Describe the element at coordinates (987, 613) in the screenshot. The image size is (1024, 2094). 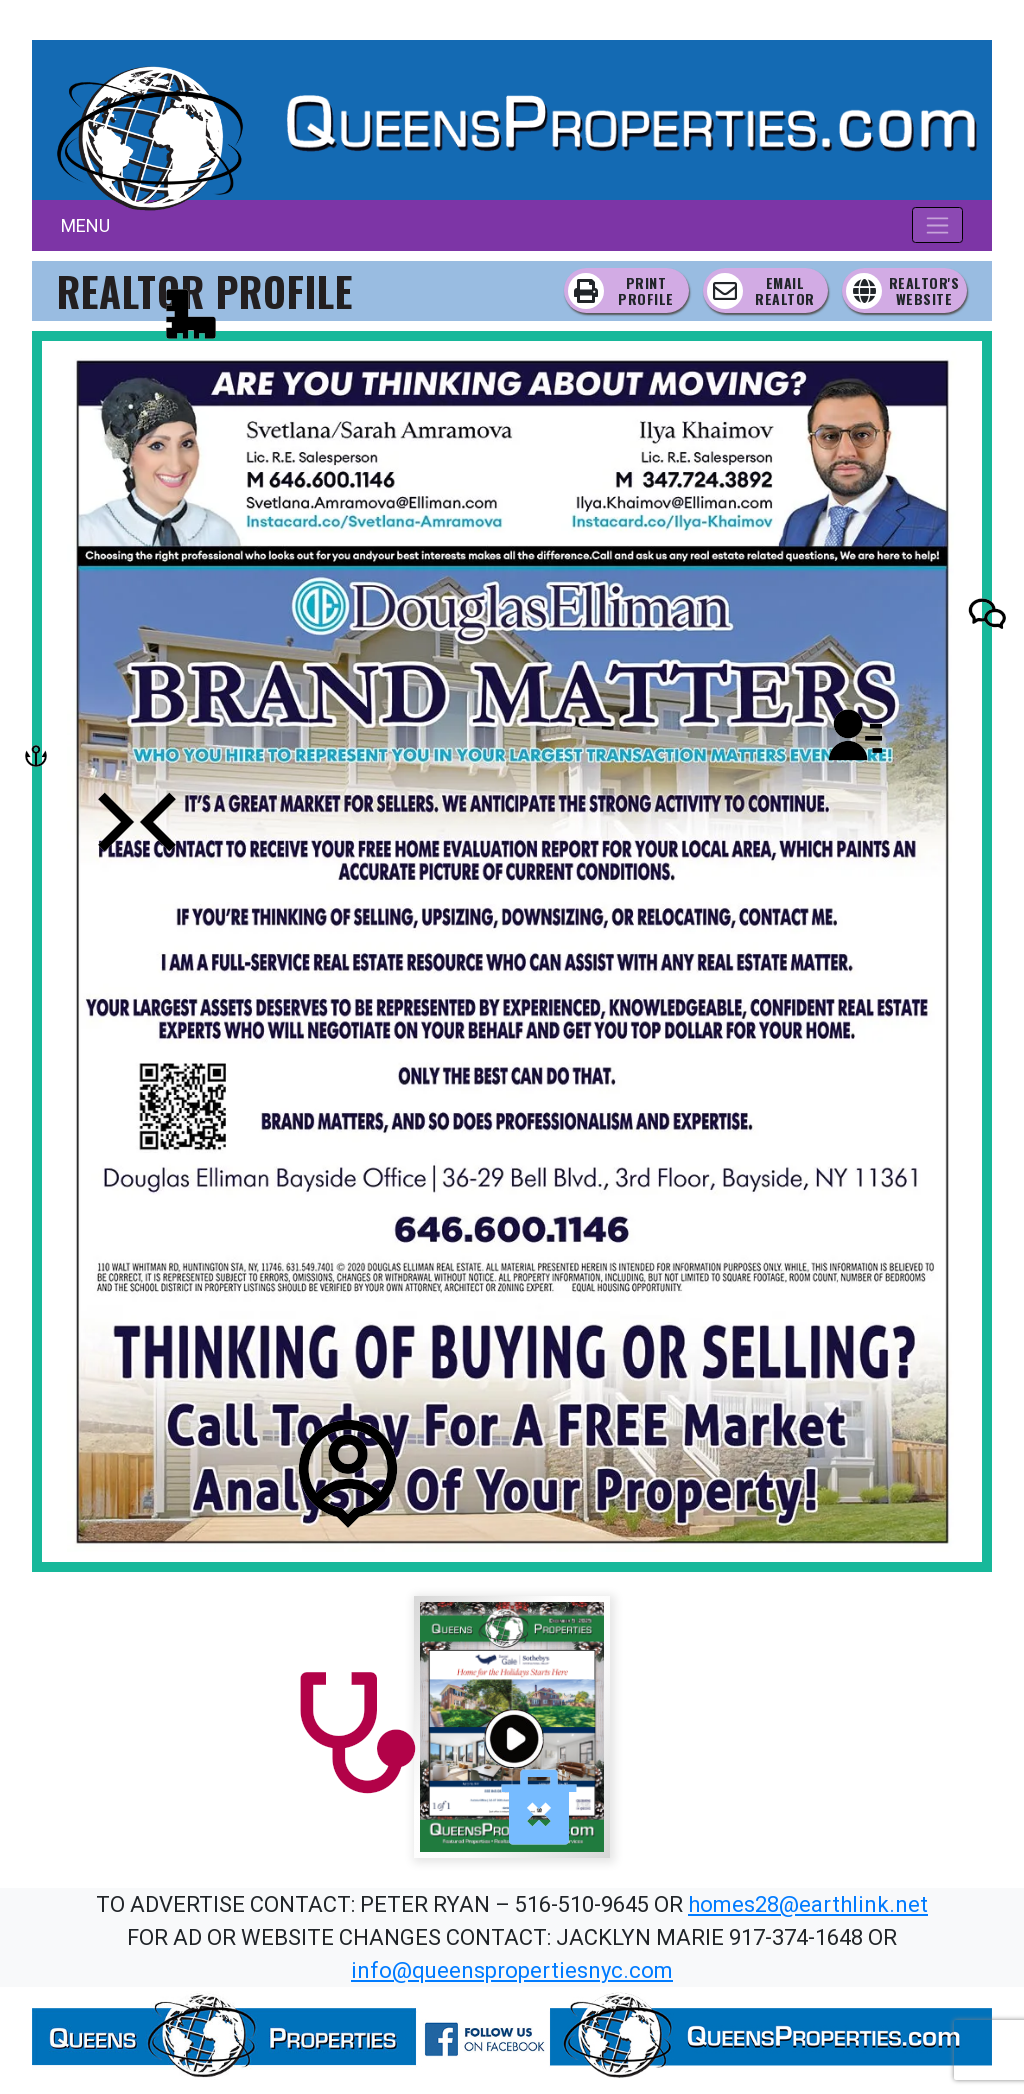
I see `open WeChat messaging app` at that location.